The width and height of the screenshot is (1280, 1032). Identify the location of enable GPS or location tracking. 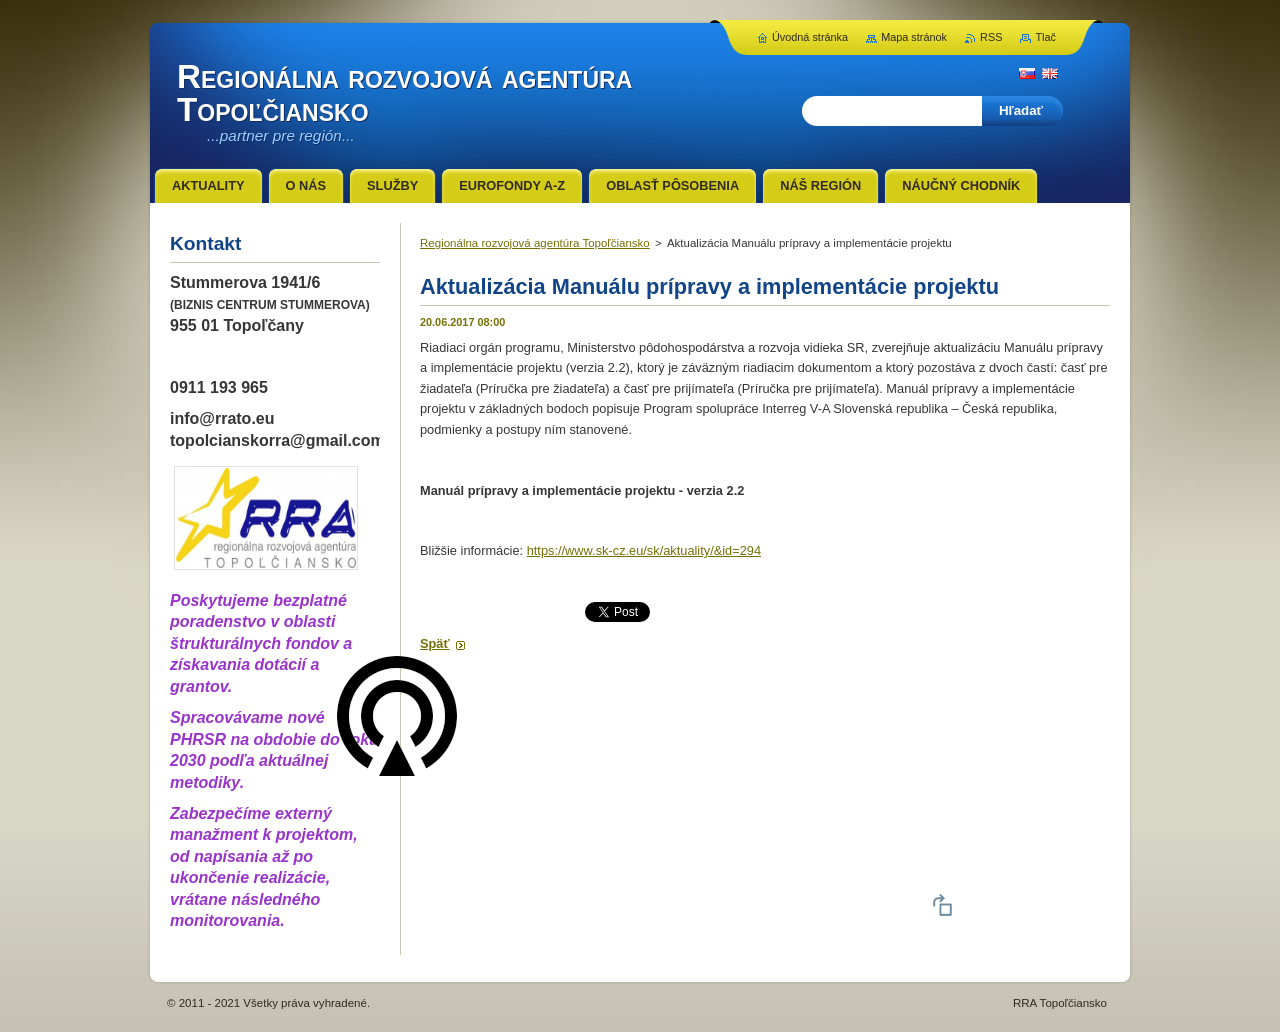
(397, 716).